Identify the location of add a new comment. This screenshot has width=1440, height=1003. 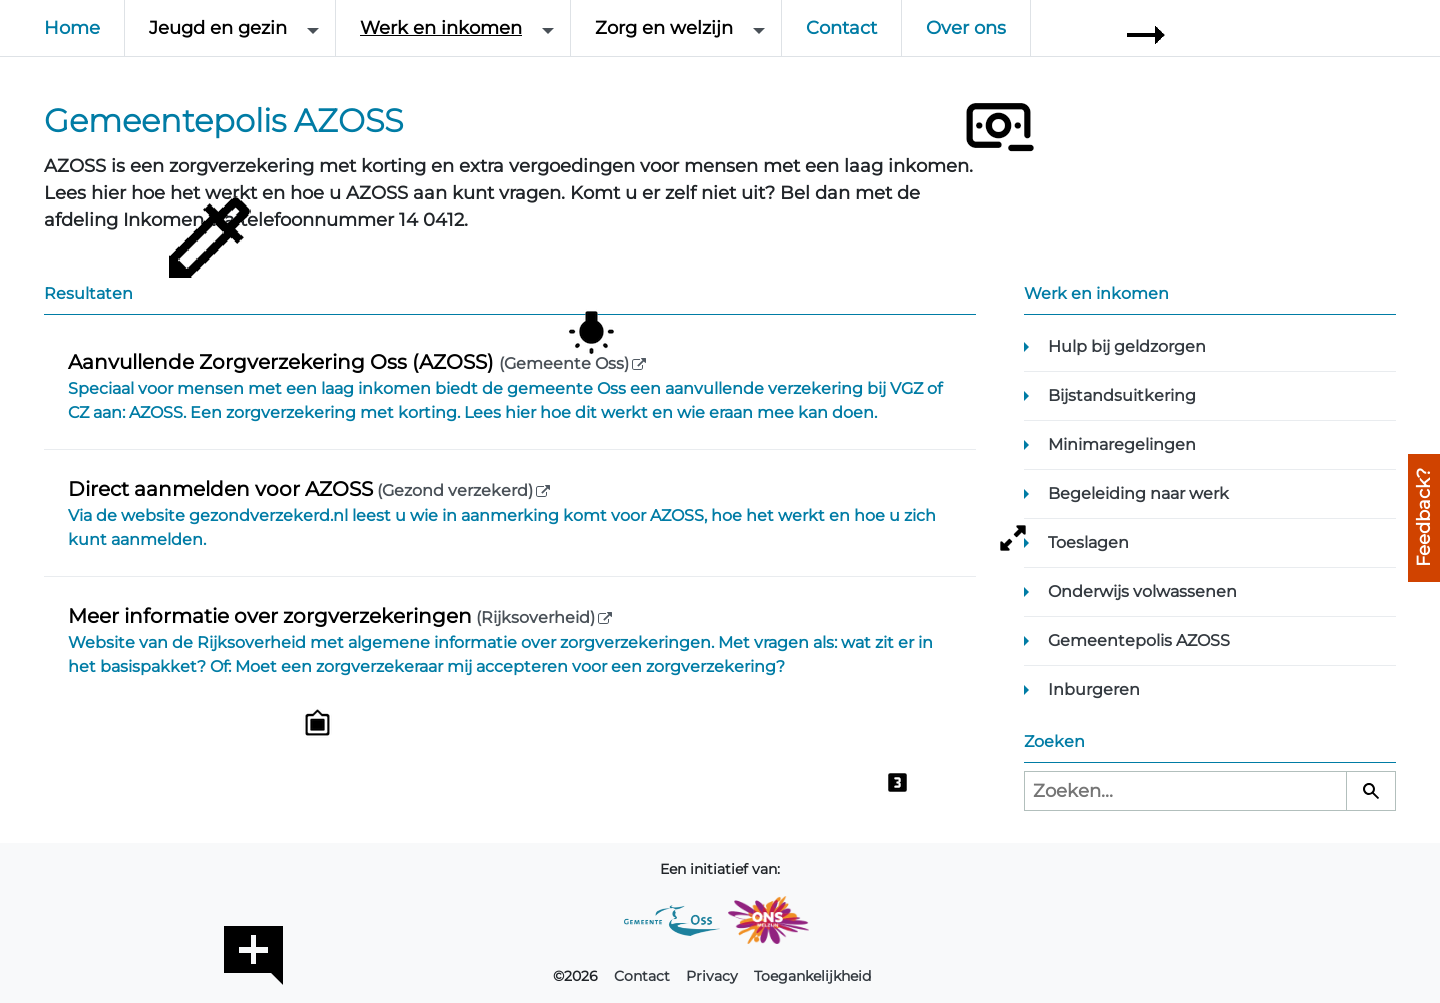
(253, 955).